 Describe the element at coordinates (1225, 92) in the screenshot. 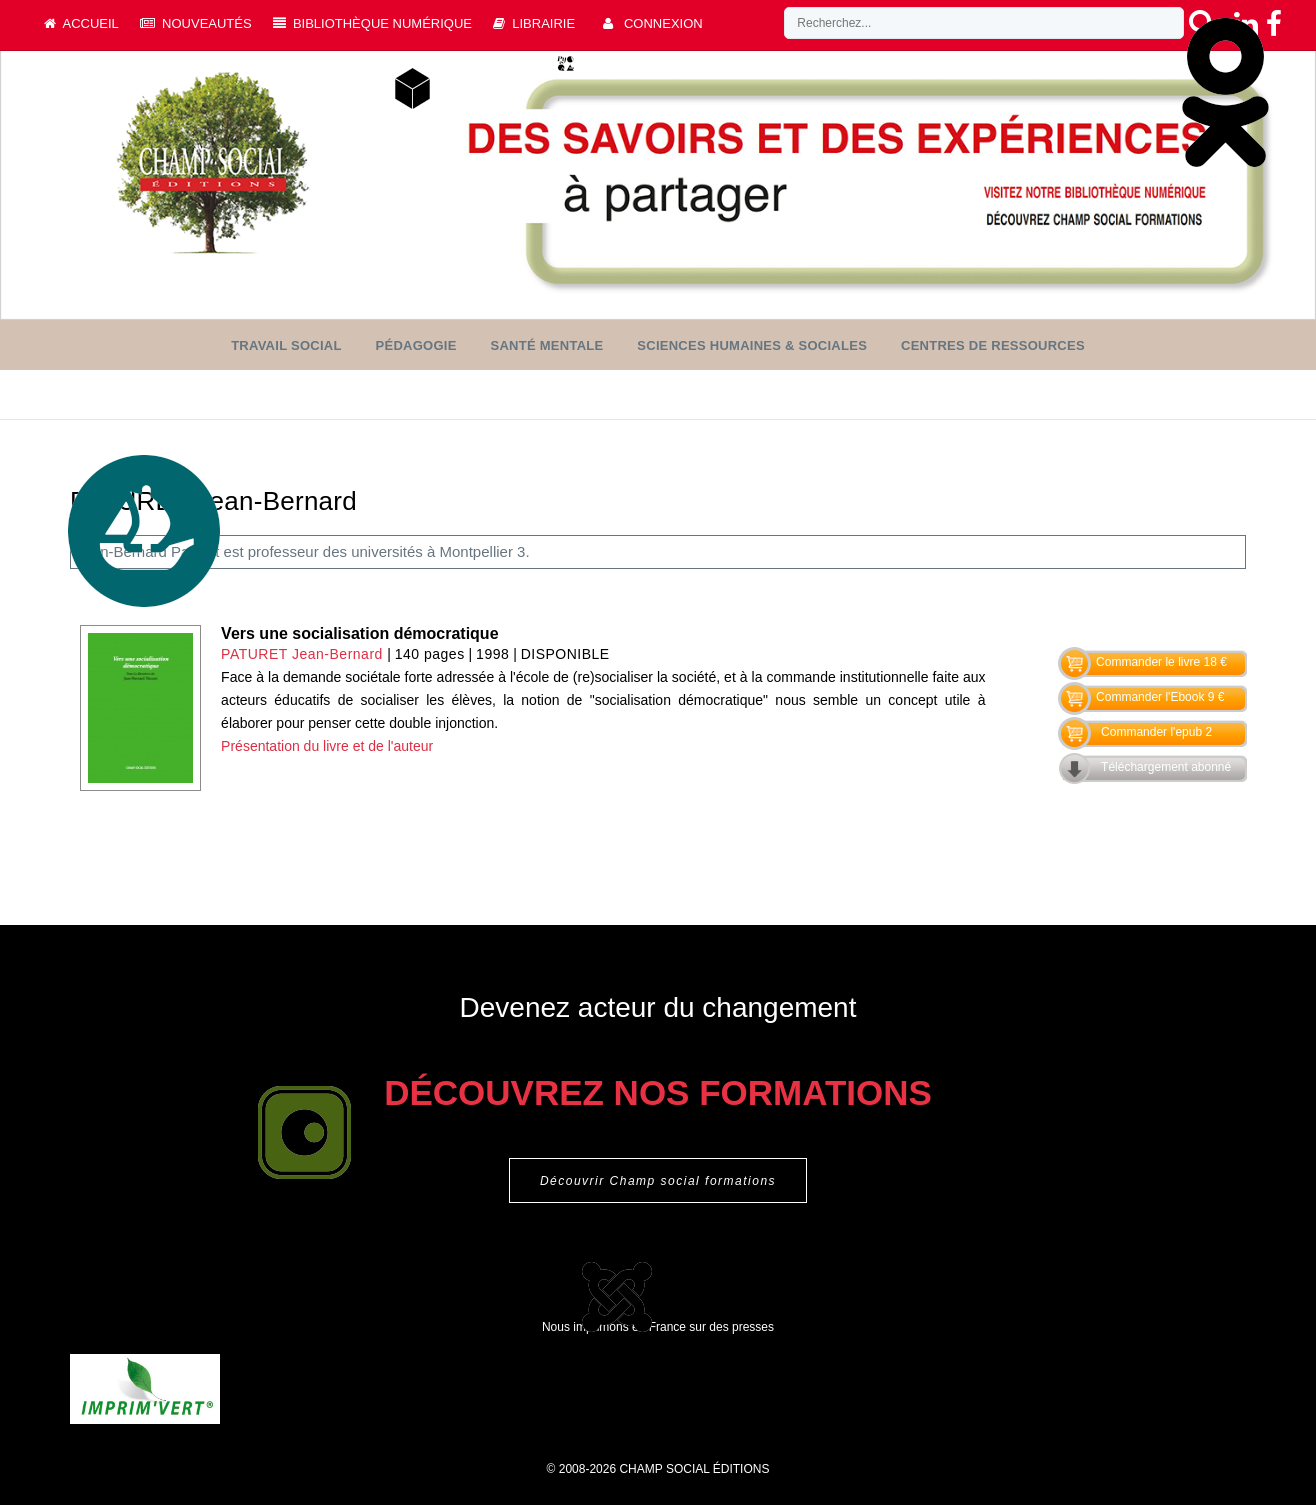

I see `open odnoklassniki social network` at that location.